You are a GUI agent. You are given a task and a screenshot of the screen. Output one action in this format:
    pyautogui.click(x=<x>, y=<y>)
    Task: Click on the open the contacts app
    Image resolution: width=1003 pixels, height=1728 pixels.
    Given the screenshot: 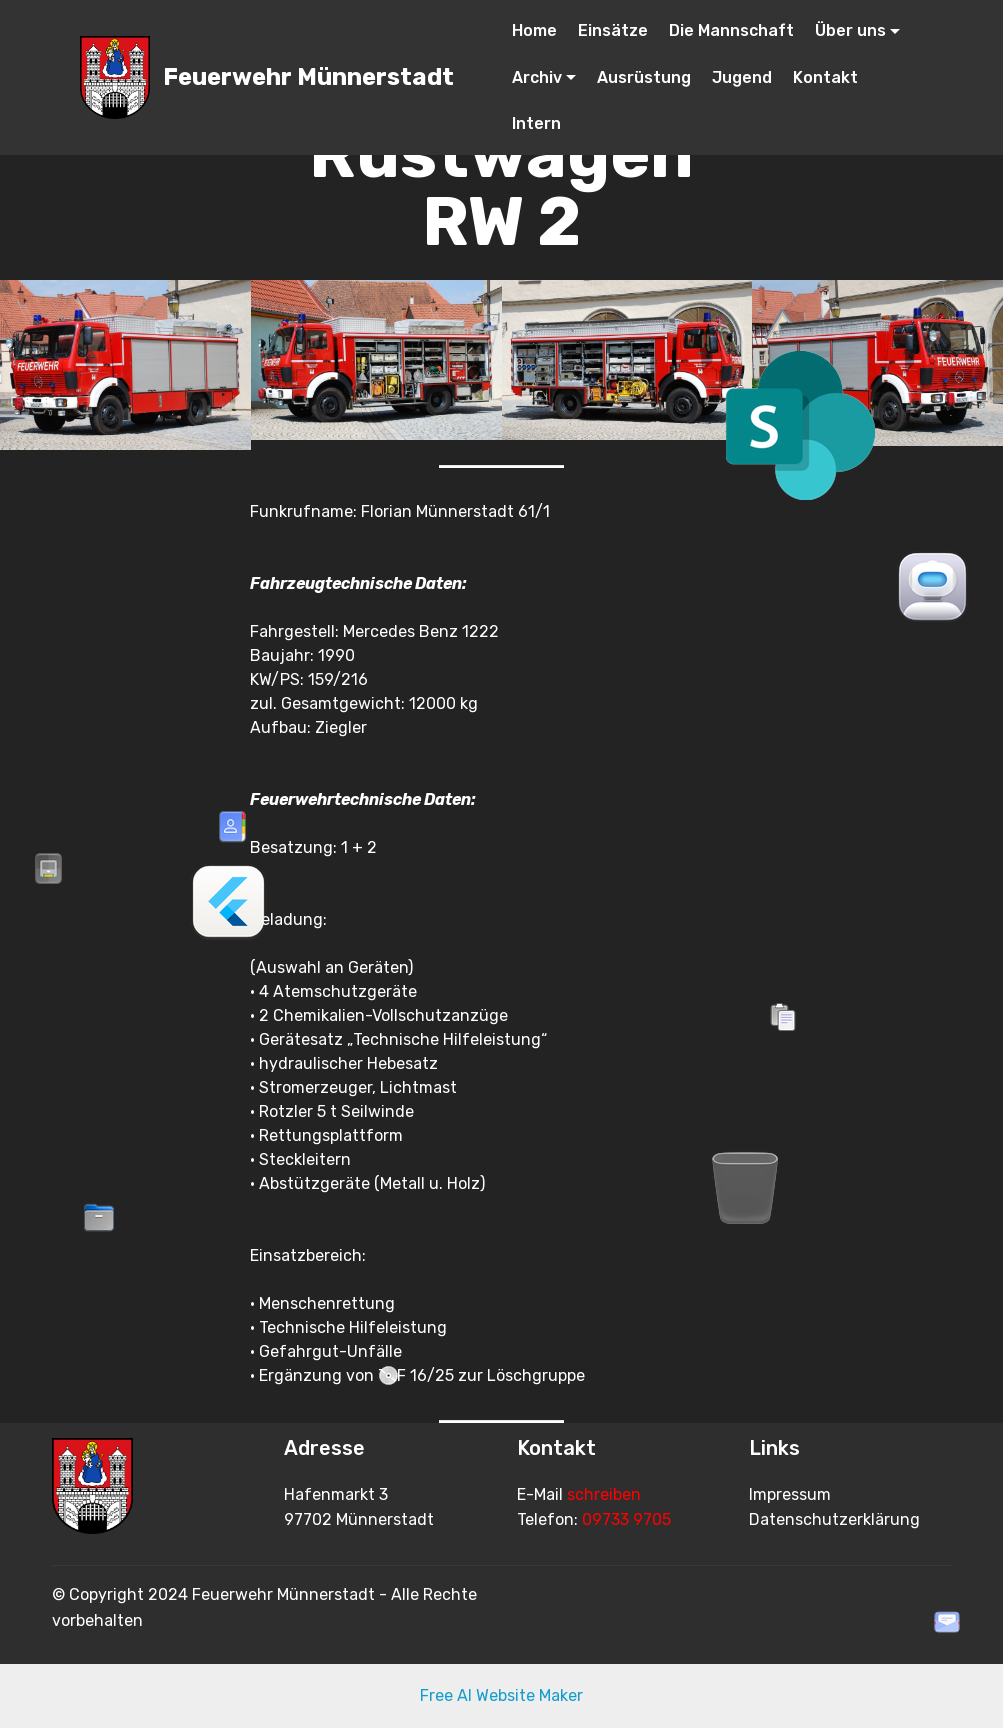 What is the action you would take?
    pyautogui.click(x=232, y=826)
    